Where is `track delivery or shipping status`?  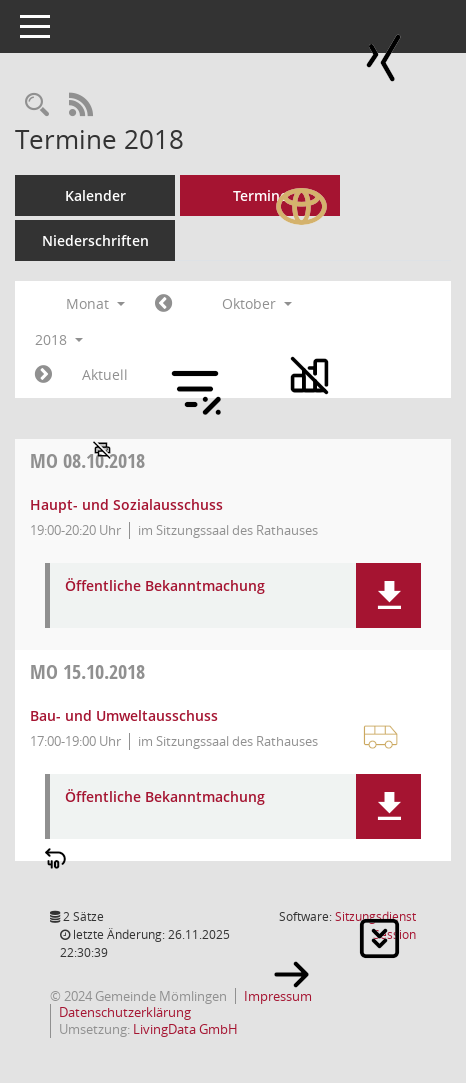 track delivery or shipping status is located at coordinates (379, 736).